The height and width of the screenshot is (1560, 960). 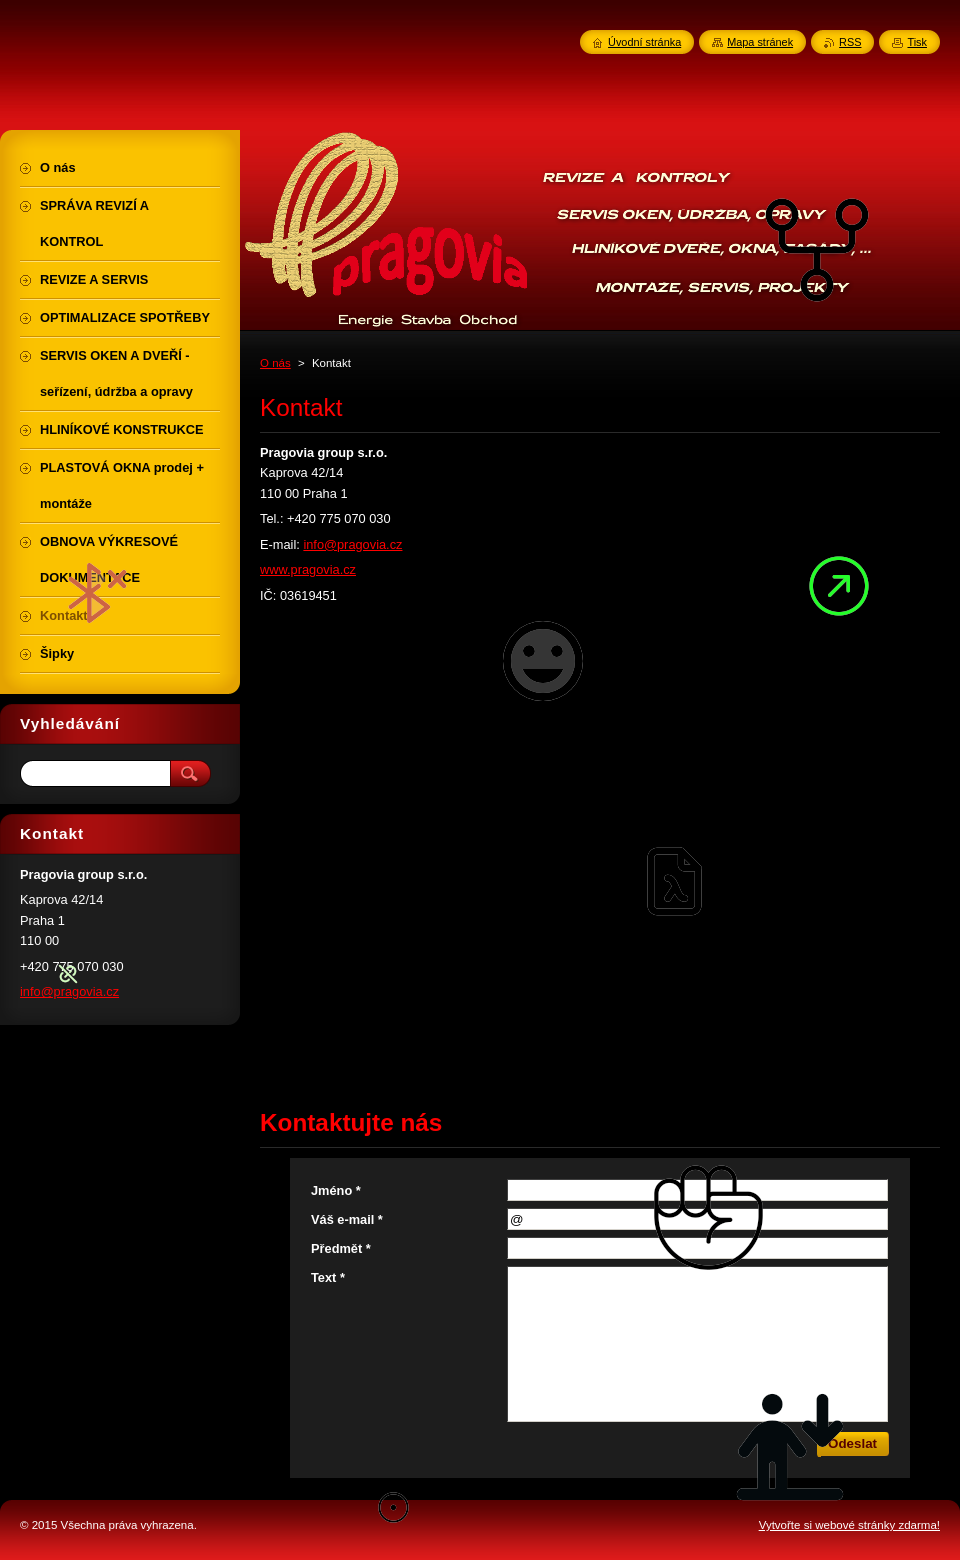 I want to click on fork a repository or branch, so click(x=817, y=250).